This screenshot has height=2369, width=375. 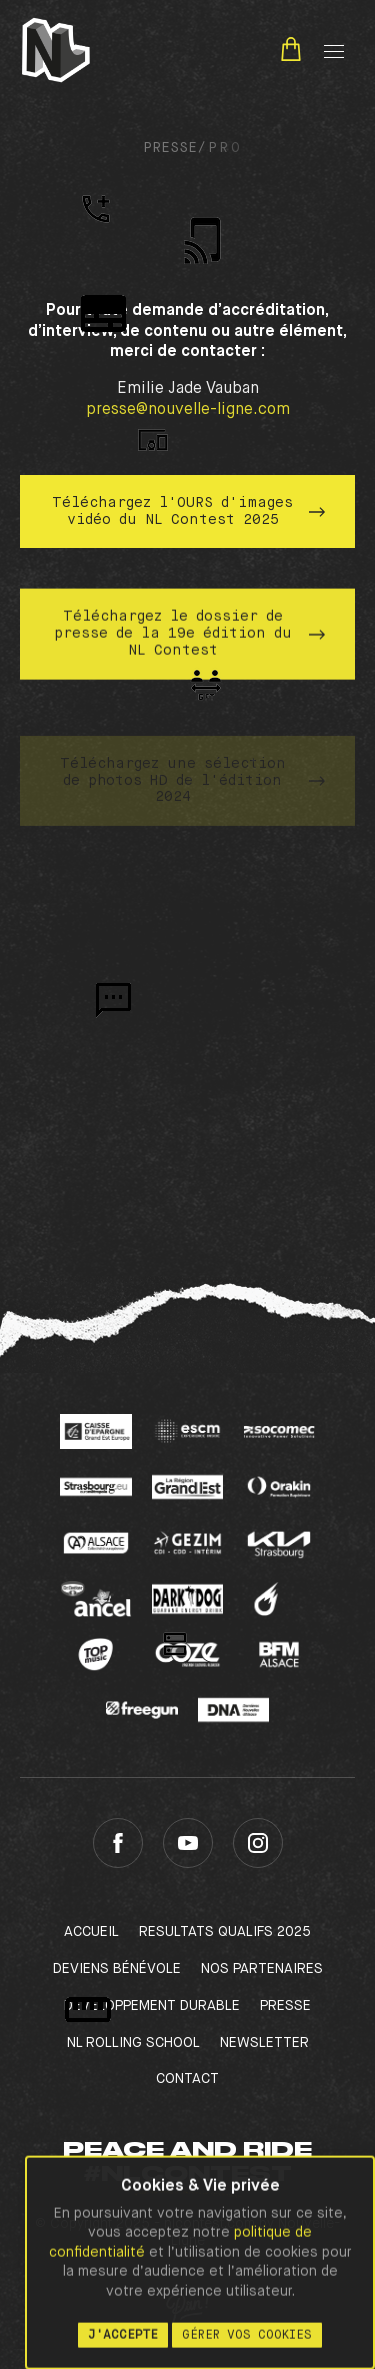 What do you see at coordinates (205, 240) in the screenshot?
I see `tap to connect to a nearby device` at bounding box center [205, 240].